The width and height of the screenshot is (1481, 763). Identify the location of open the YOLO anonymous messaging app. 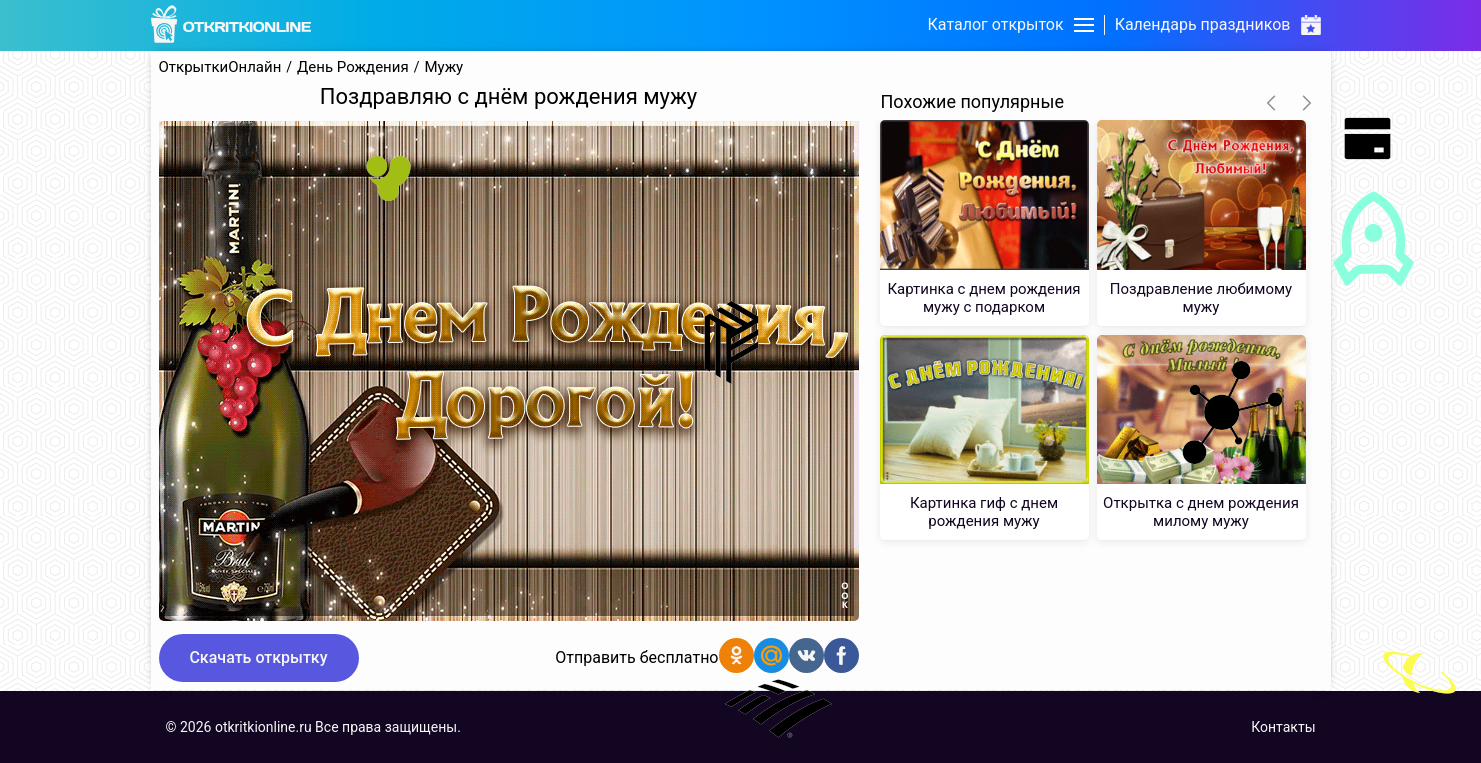
(388, 178).